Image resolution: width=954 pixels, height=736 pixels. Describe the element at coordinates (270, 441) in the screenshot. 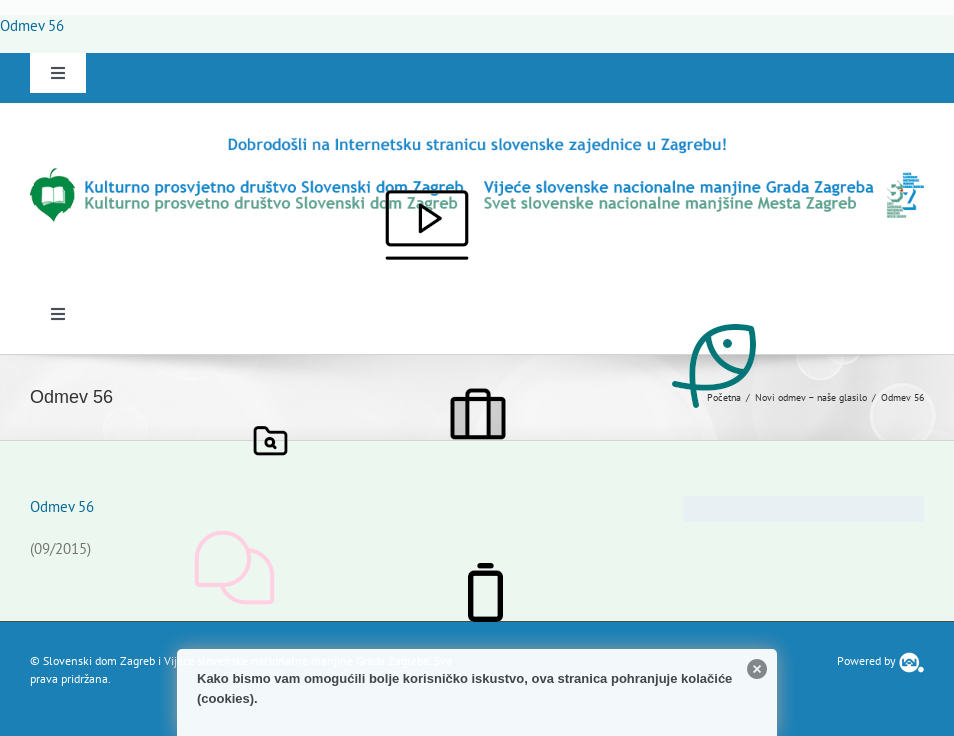

I see `search within a folder` at that location.